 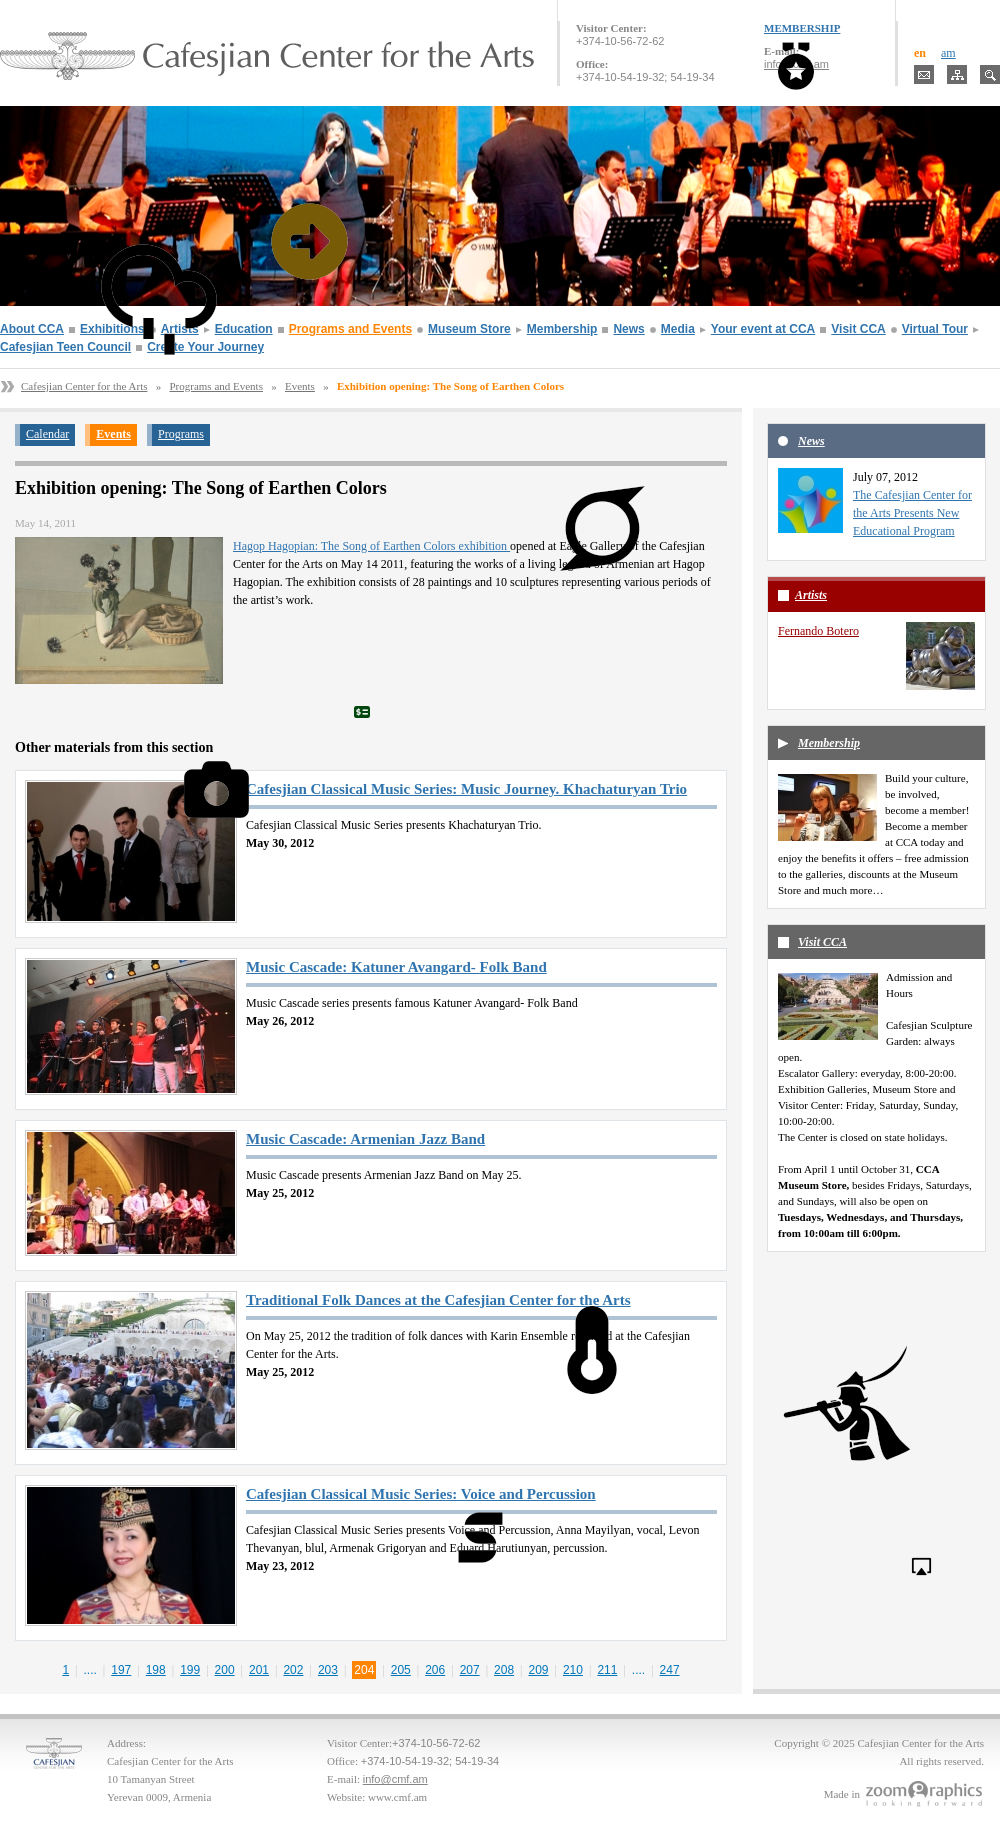 I want to click on view or manage payment methods, so click(x=362, y=712).